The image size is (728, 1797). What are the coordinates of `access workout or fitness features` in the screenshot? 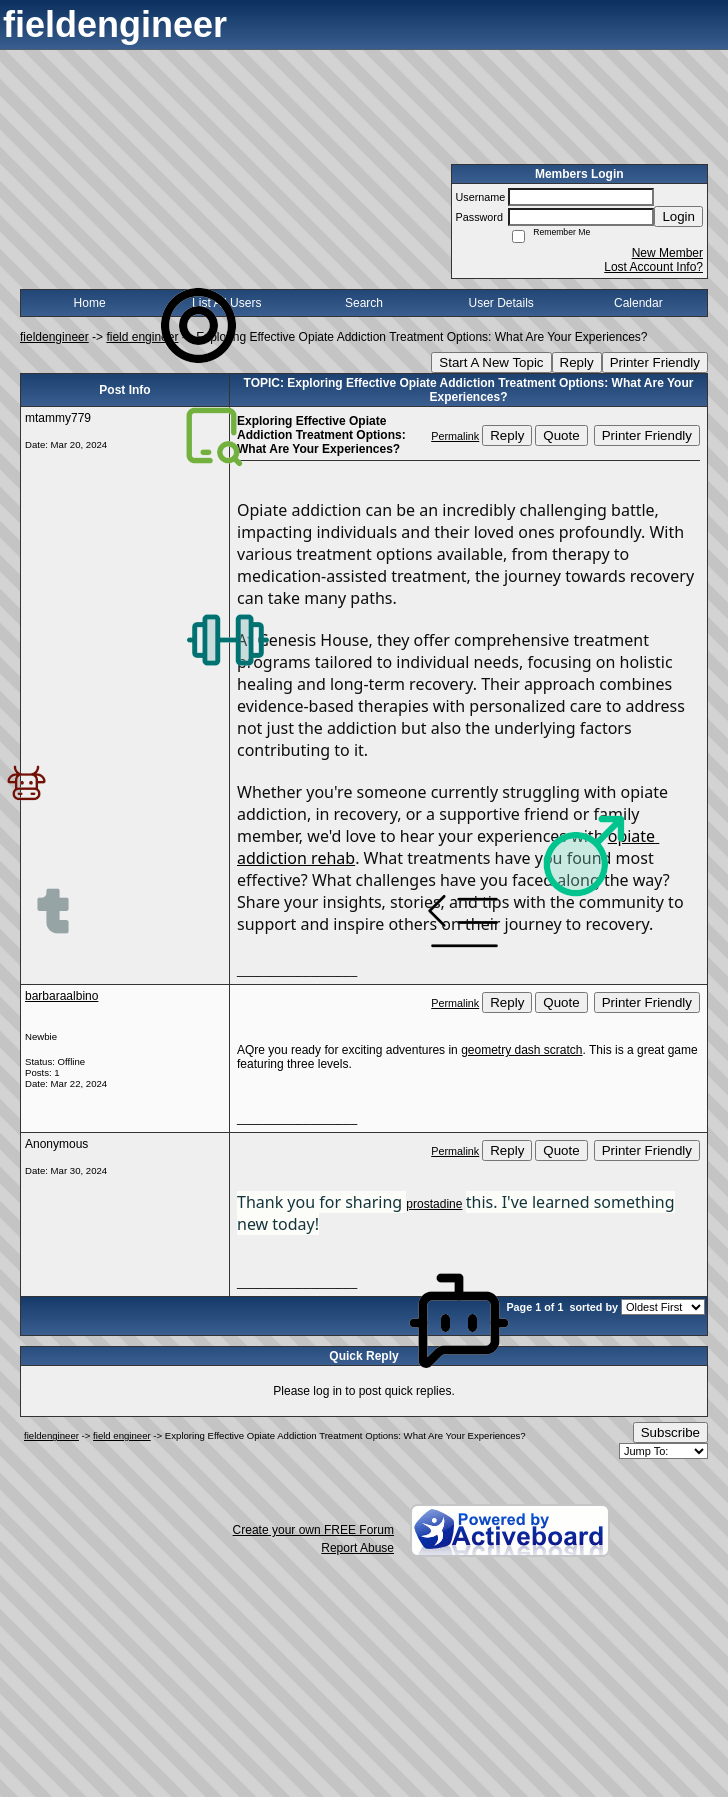 It's located at (228, 640).